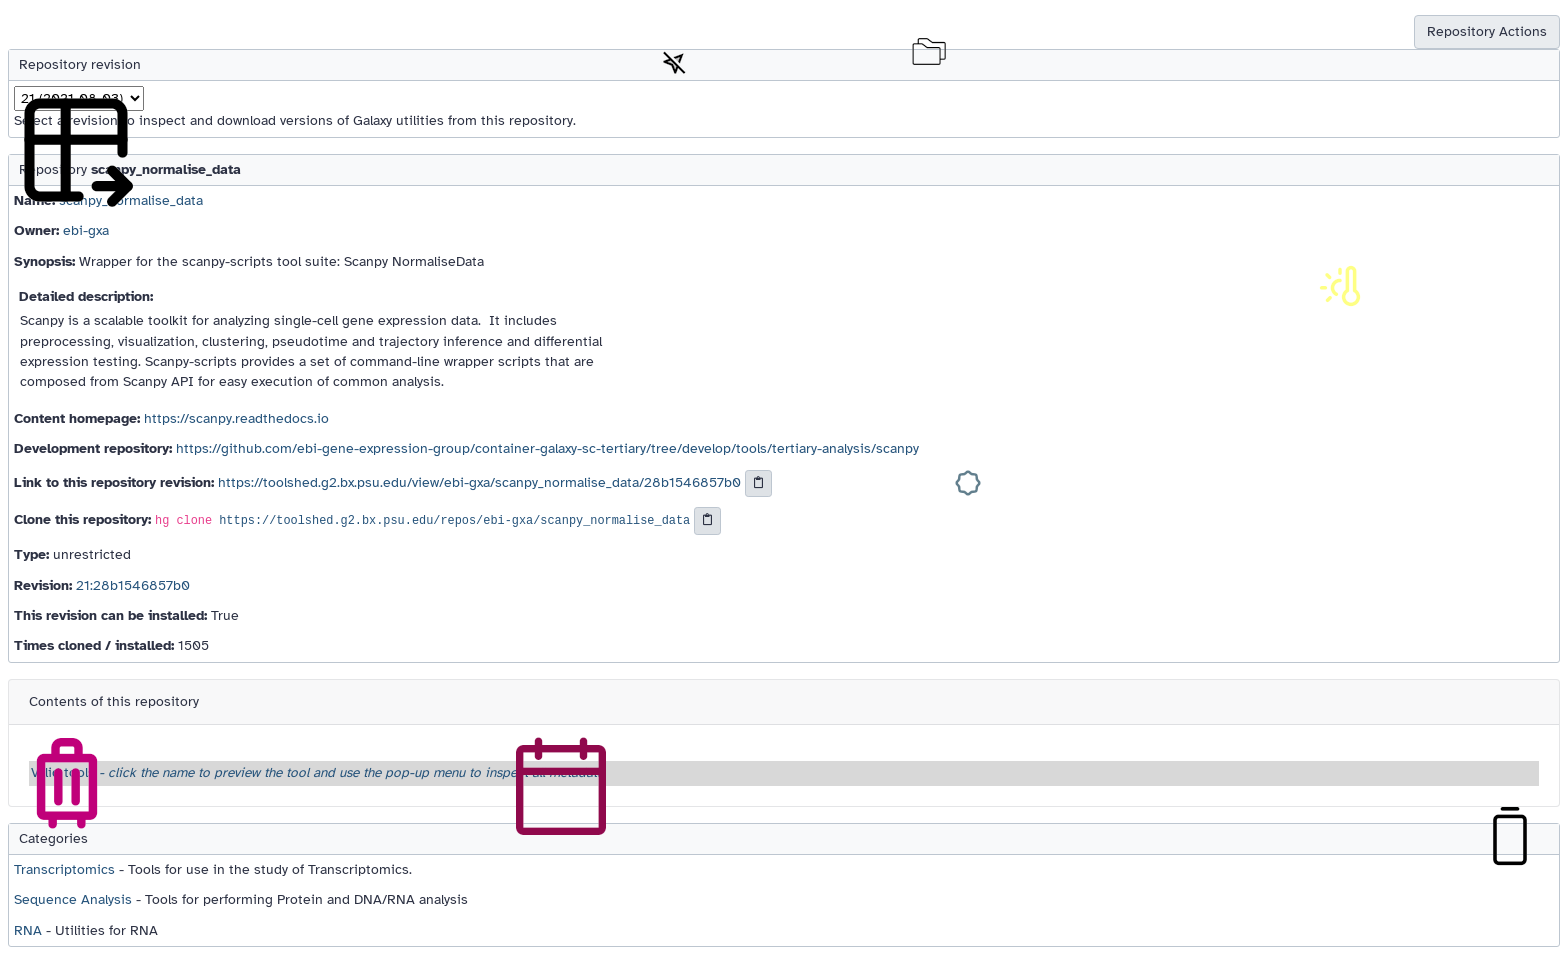 Image resolution: width=1568 pixels, height=963 pixels. Describe the element at coordinates (673, 63) in the screenshot. I see `location sharing is disabled` at that location.